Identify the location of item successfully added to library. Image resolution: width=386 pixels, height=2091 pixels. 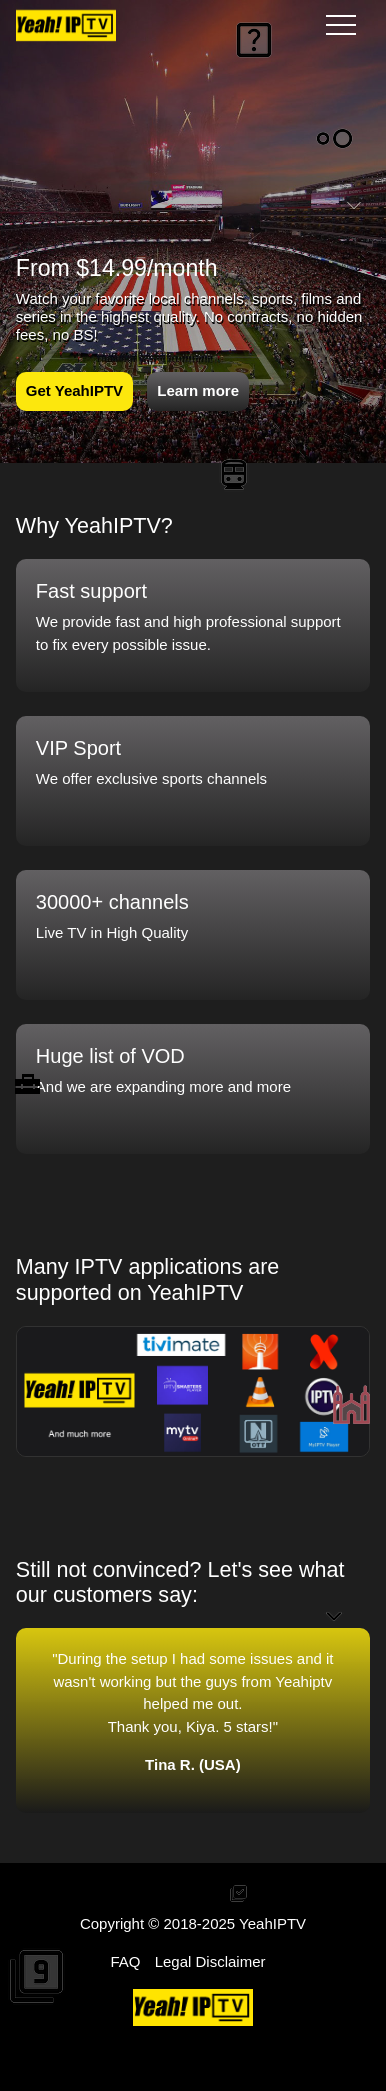
(238, 1893).